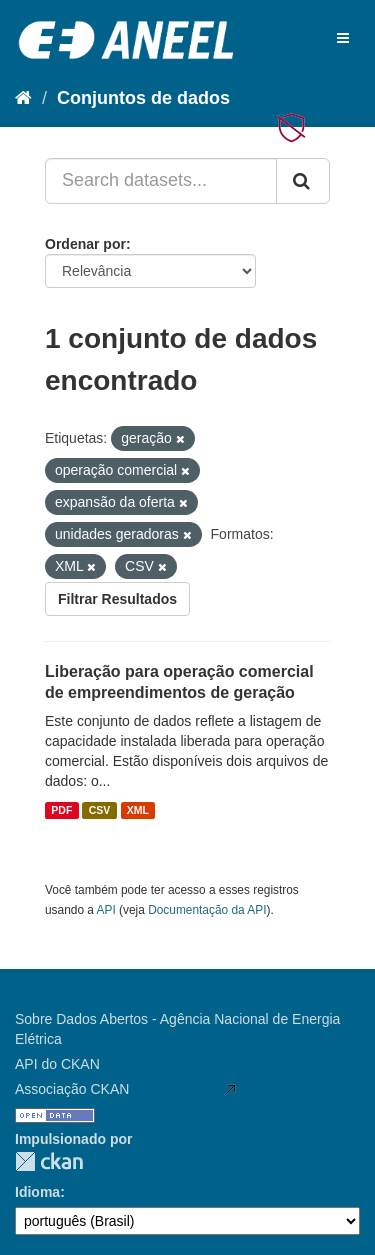 The image size is (375, 1255). Describe the element at coordinates (230, 1090) in the screenshot. I see `open link in new tab or window` at that location.